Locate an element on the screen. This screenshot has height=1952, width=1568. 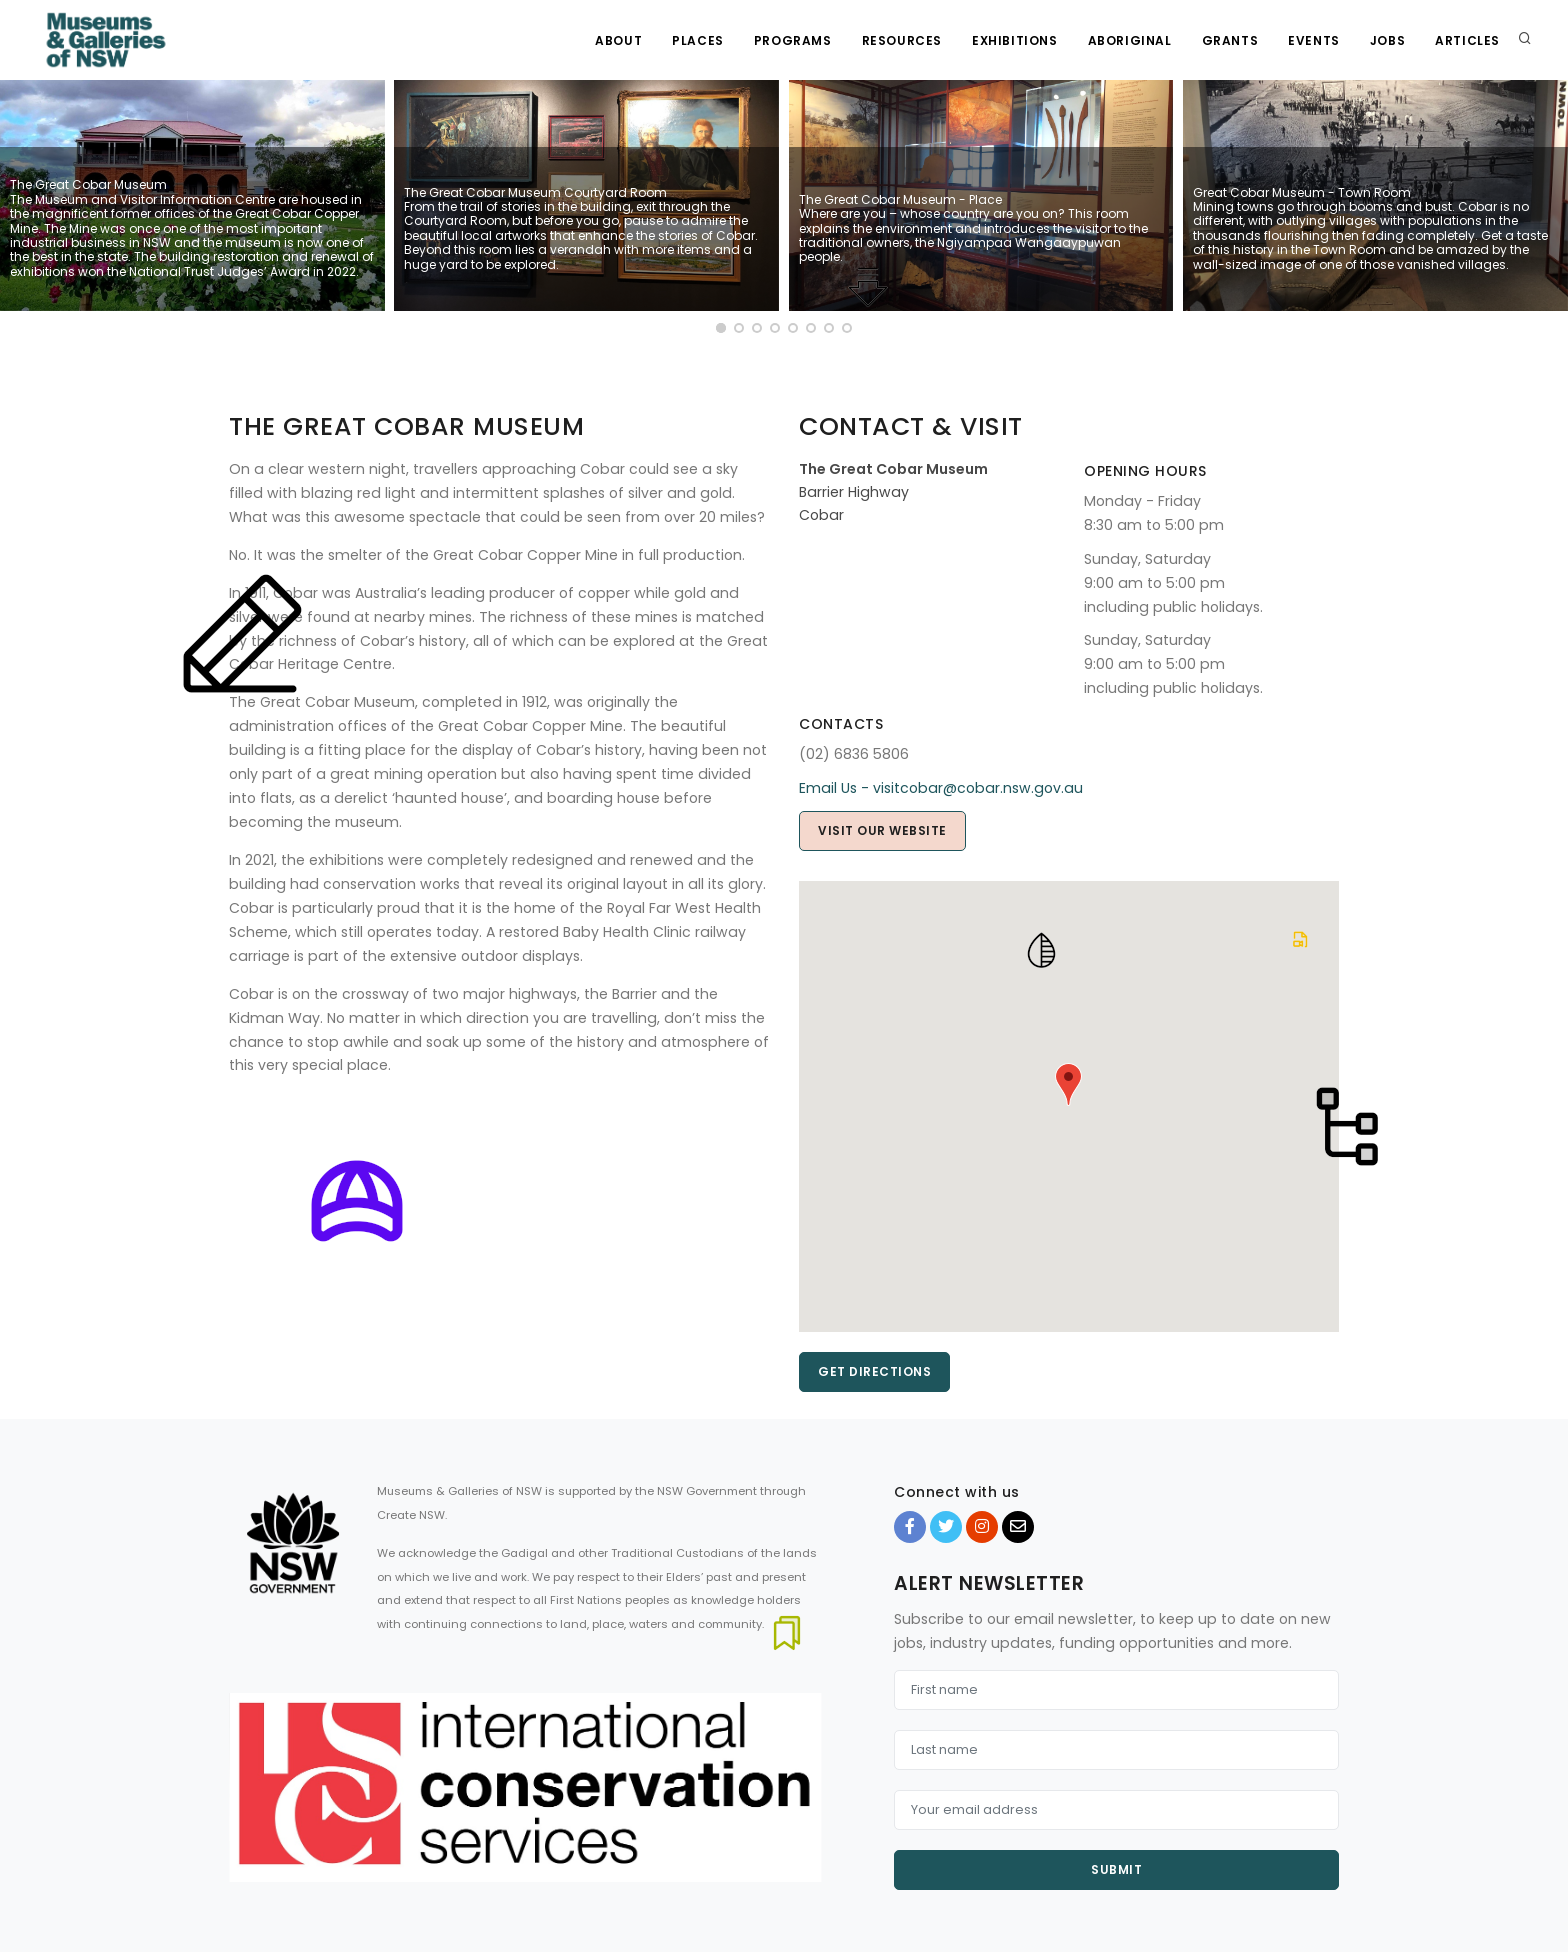
view hierarchical folder structure is located at coordinates (1344, 1126).